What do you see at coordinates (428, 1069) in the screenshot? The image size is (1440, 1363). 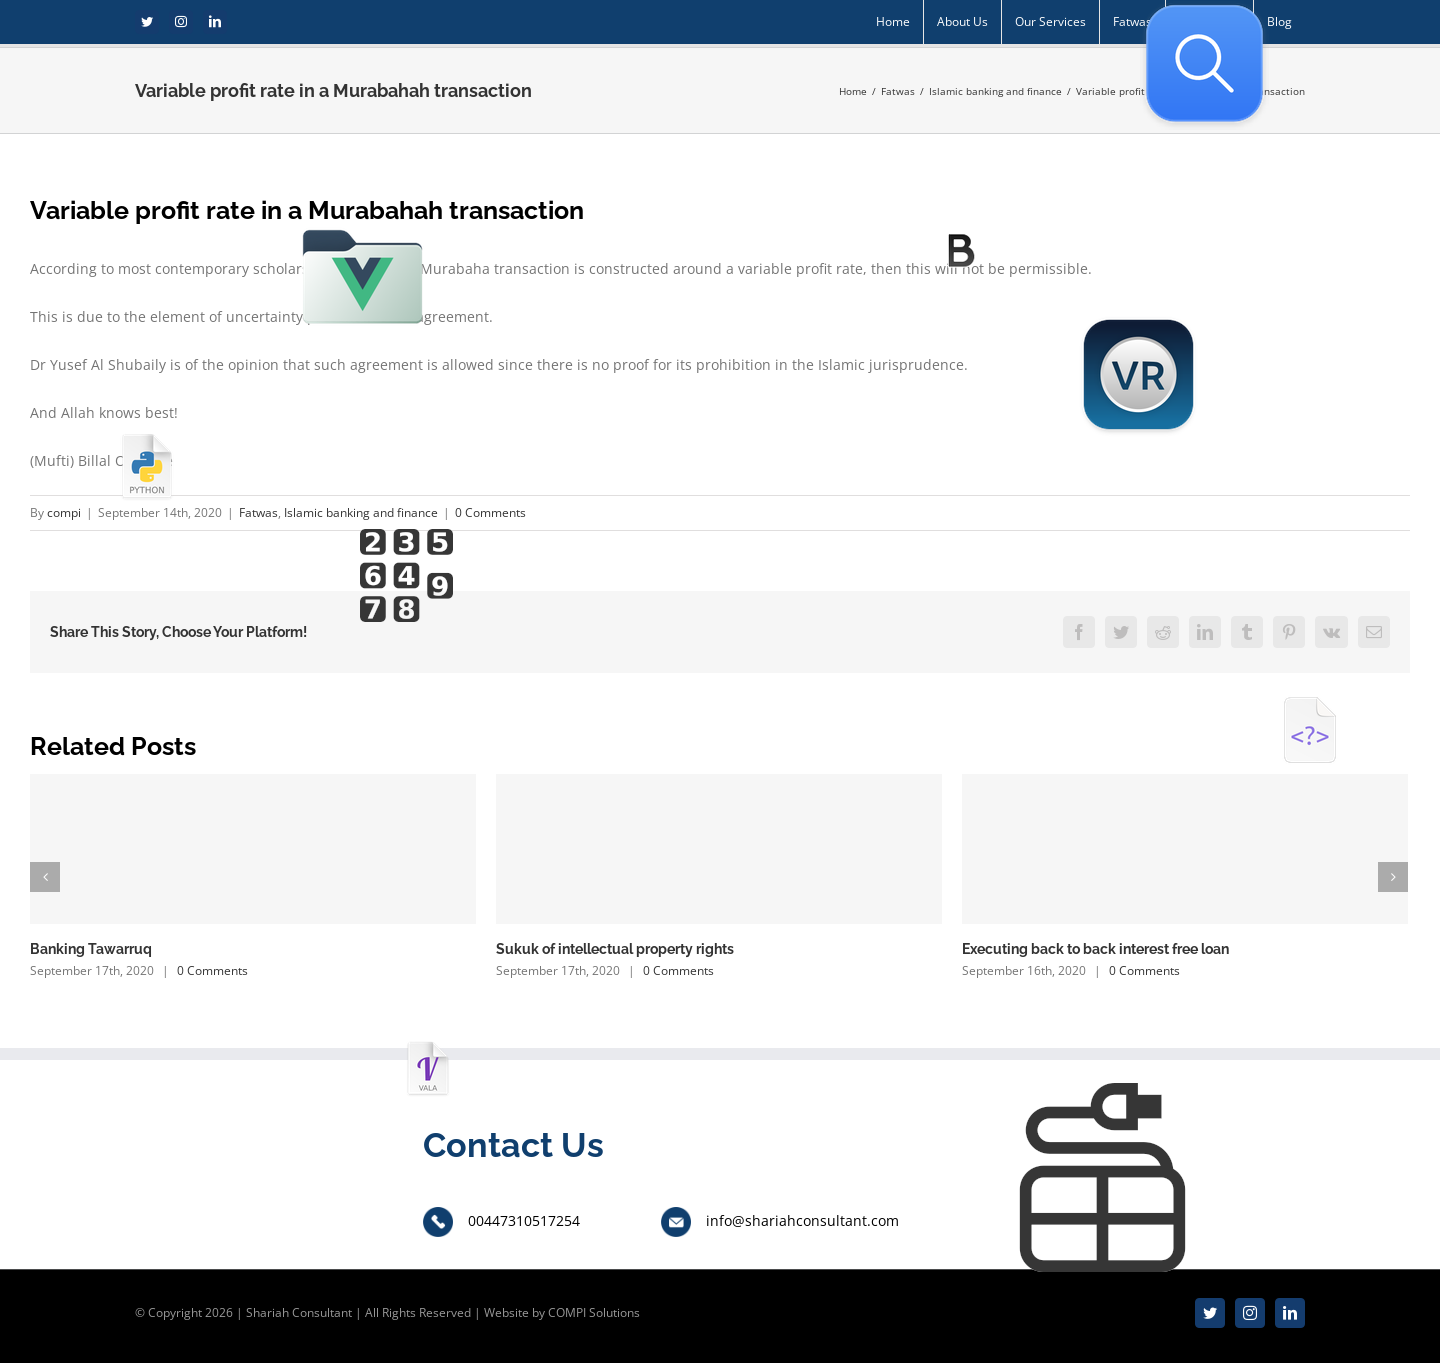 I see `vala source code file` at bounding box center [428, 1069].